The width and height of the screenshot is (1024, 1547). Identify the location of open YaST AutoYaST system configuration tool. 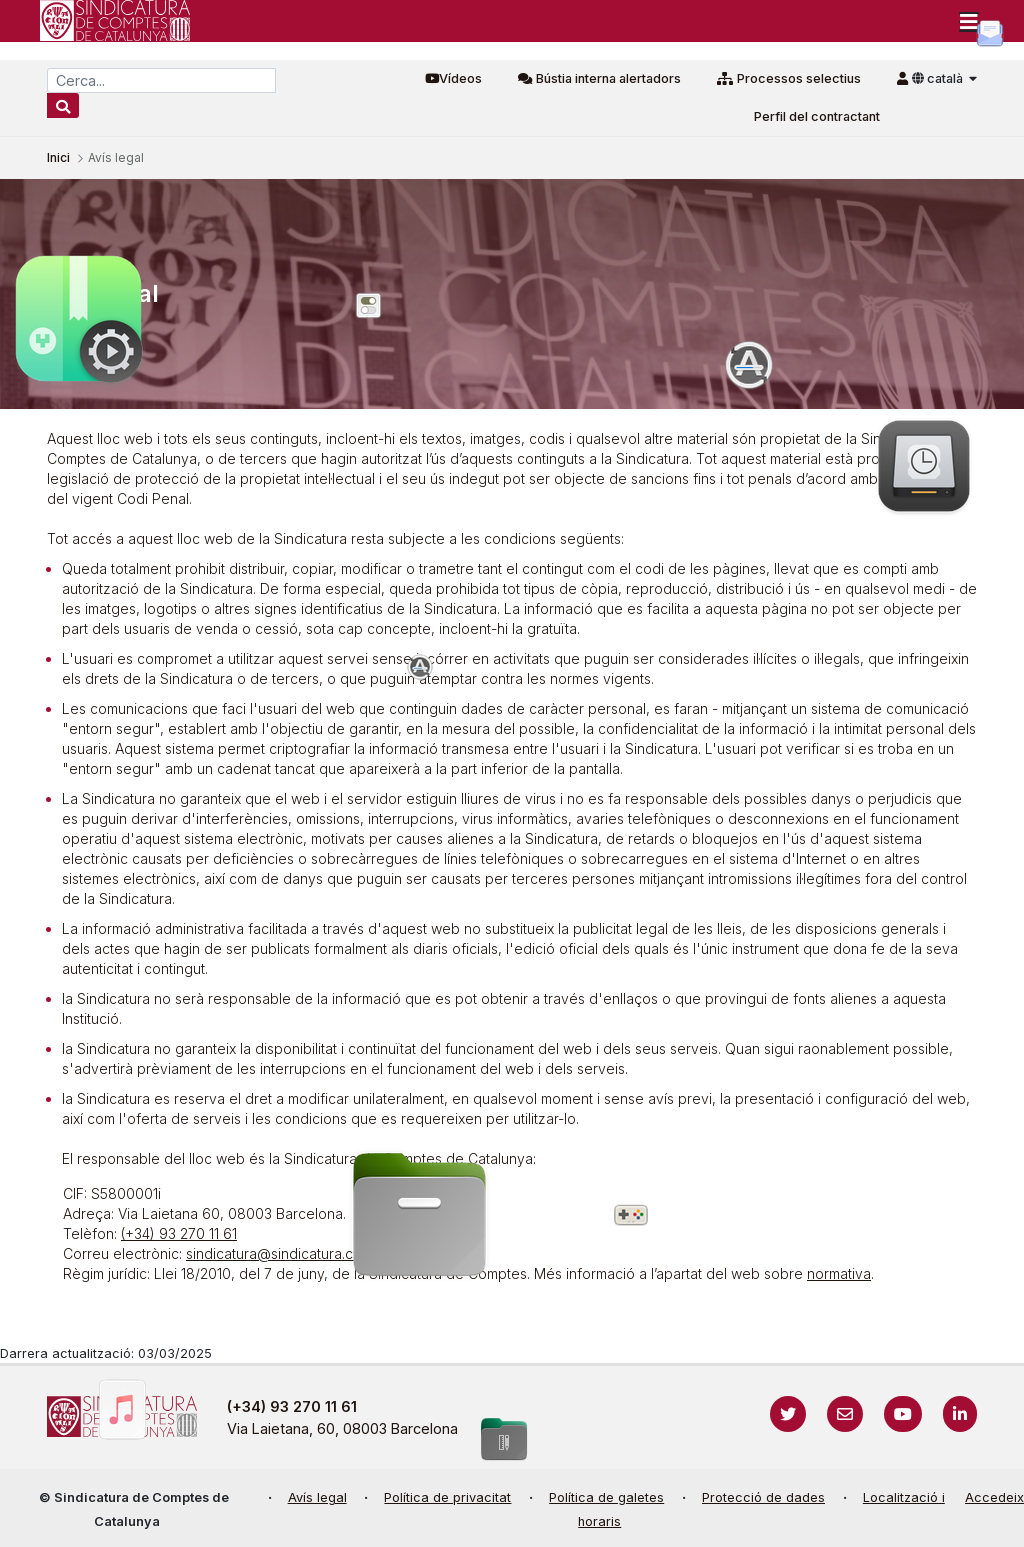
(78, 318).